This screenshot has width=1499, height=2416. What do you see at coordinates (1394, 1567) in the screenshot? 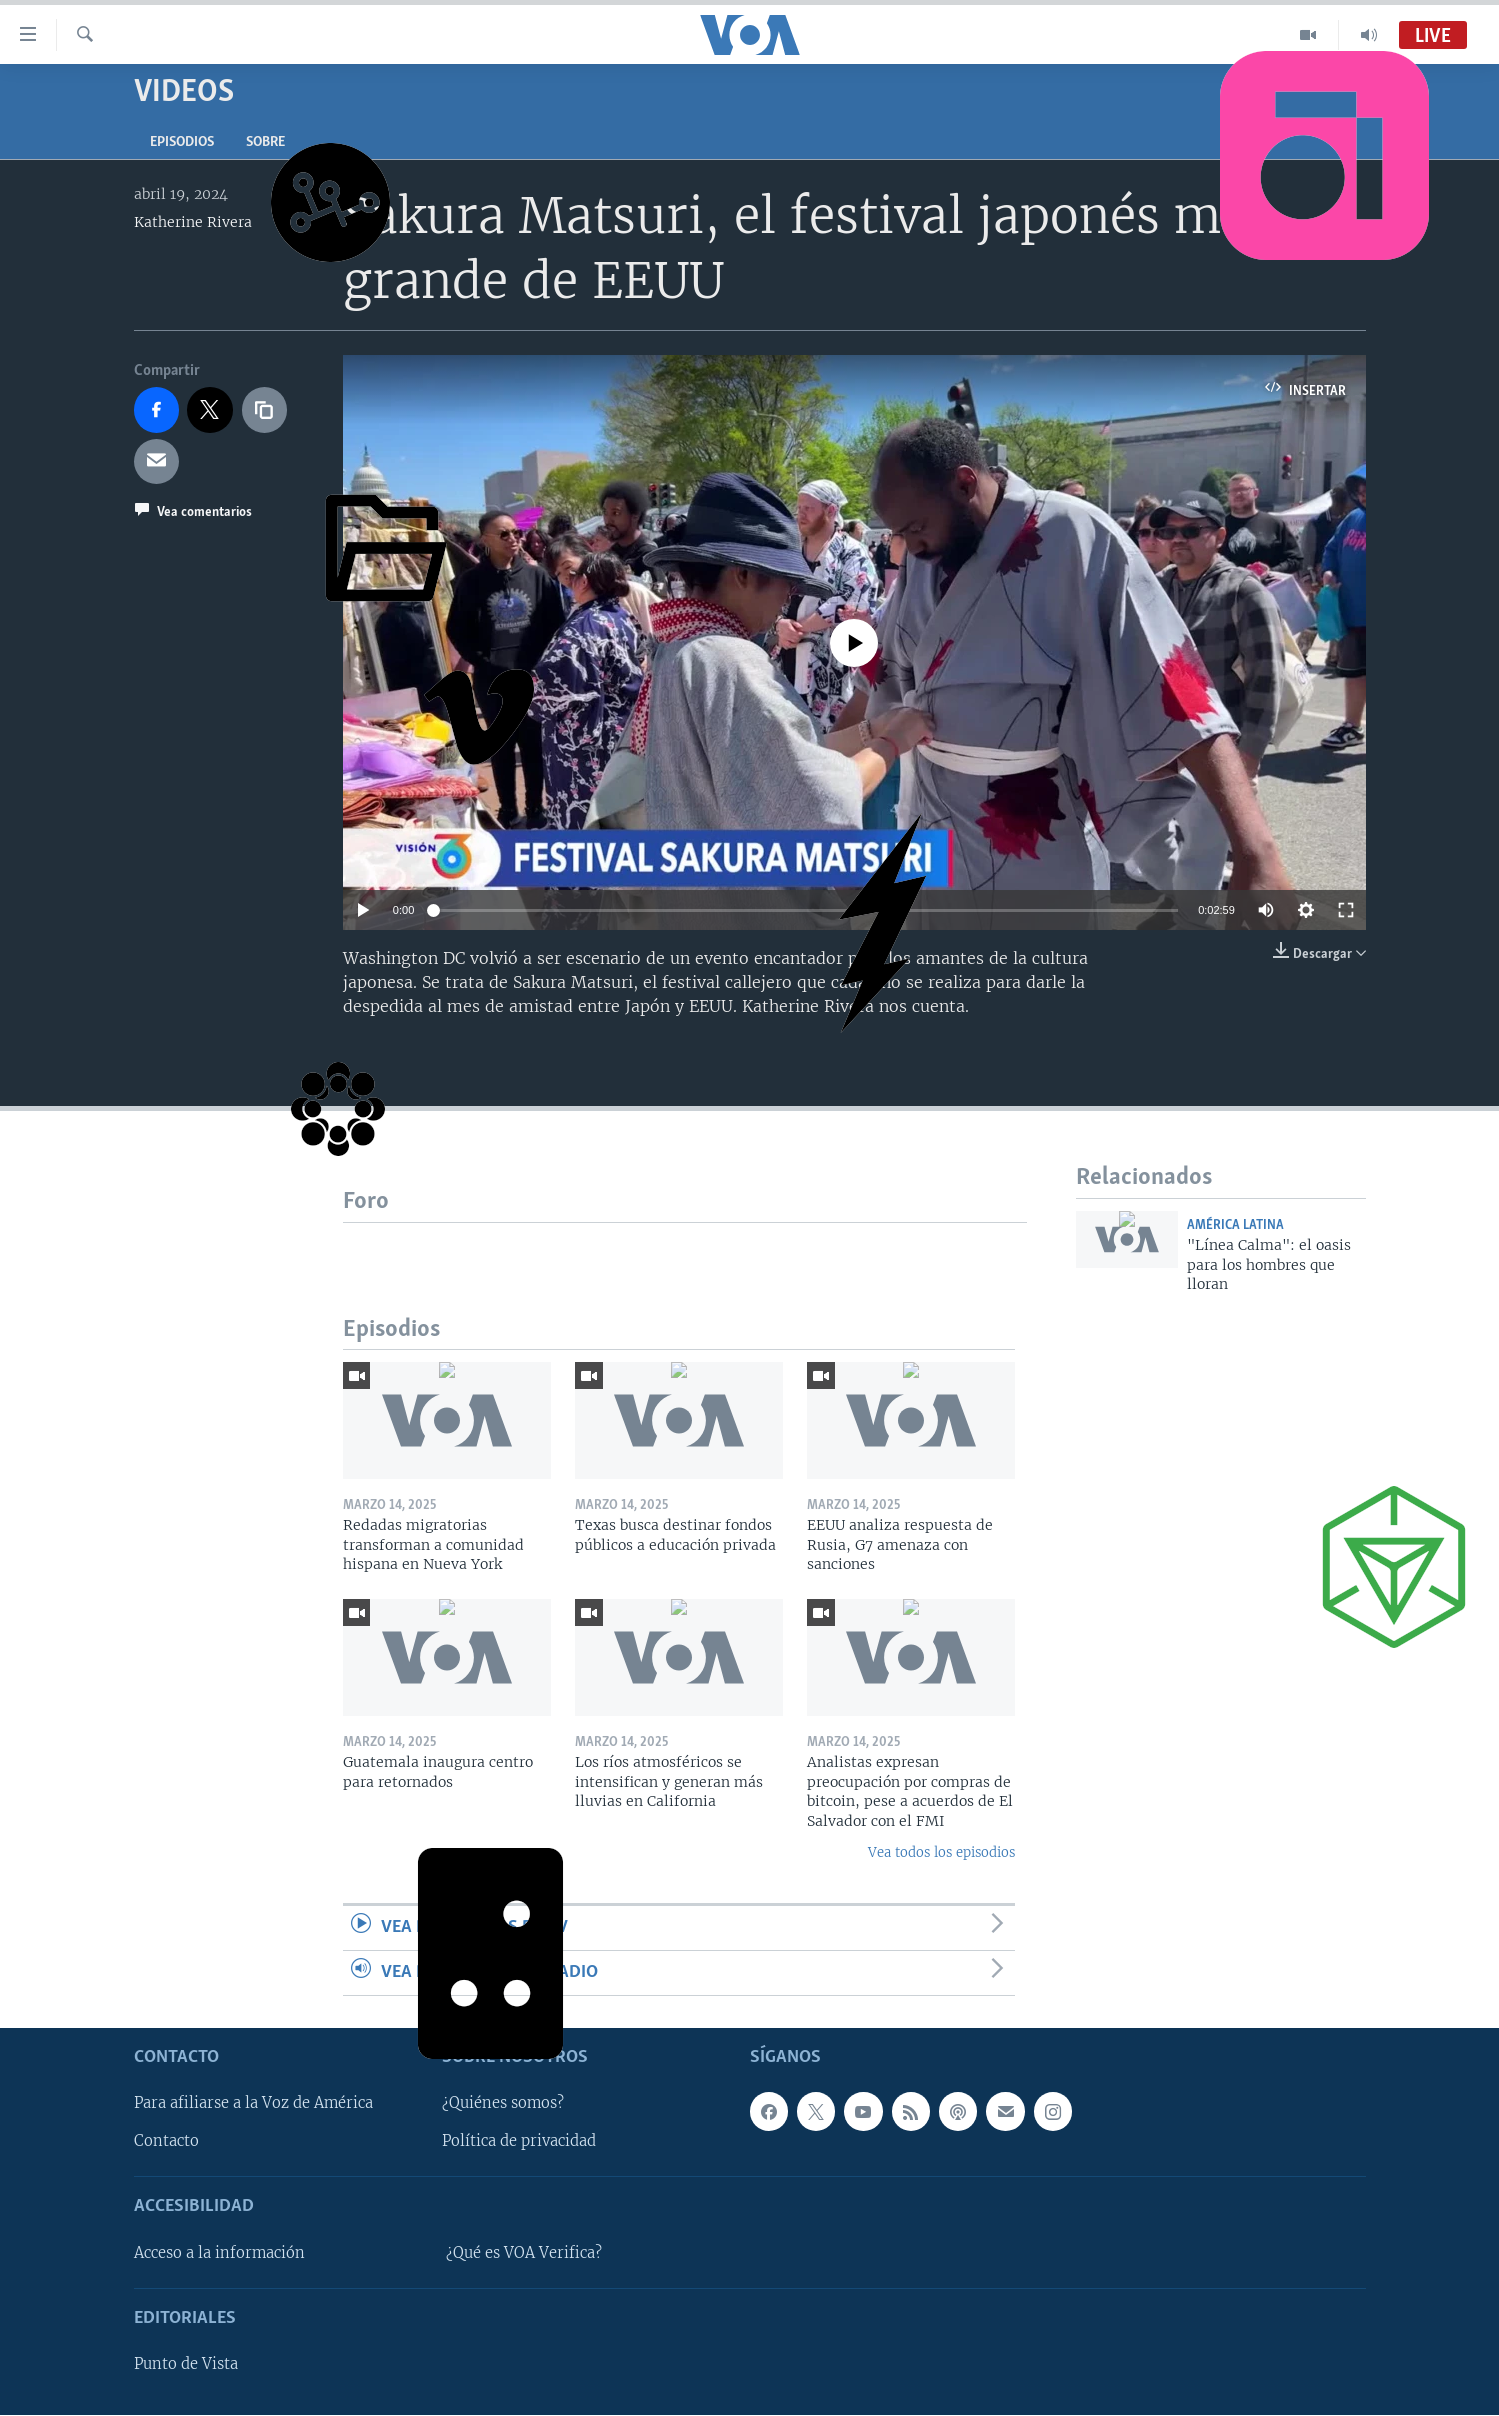
I see `open the Ingress app` at bounding box center [1394, 1567].